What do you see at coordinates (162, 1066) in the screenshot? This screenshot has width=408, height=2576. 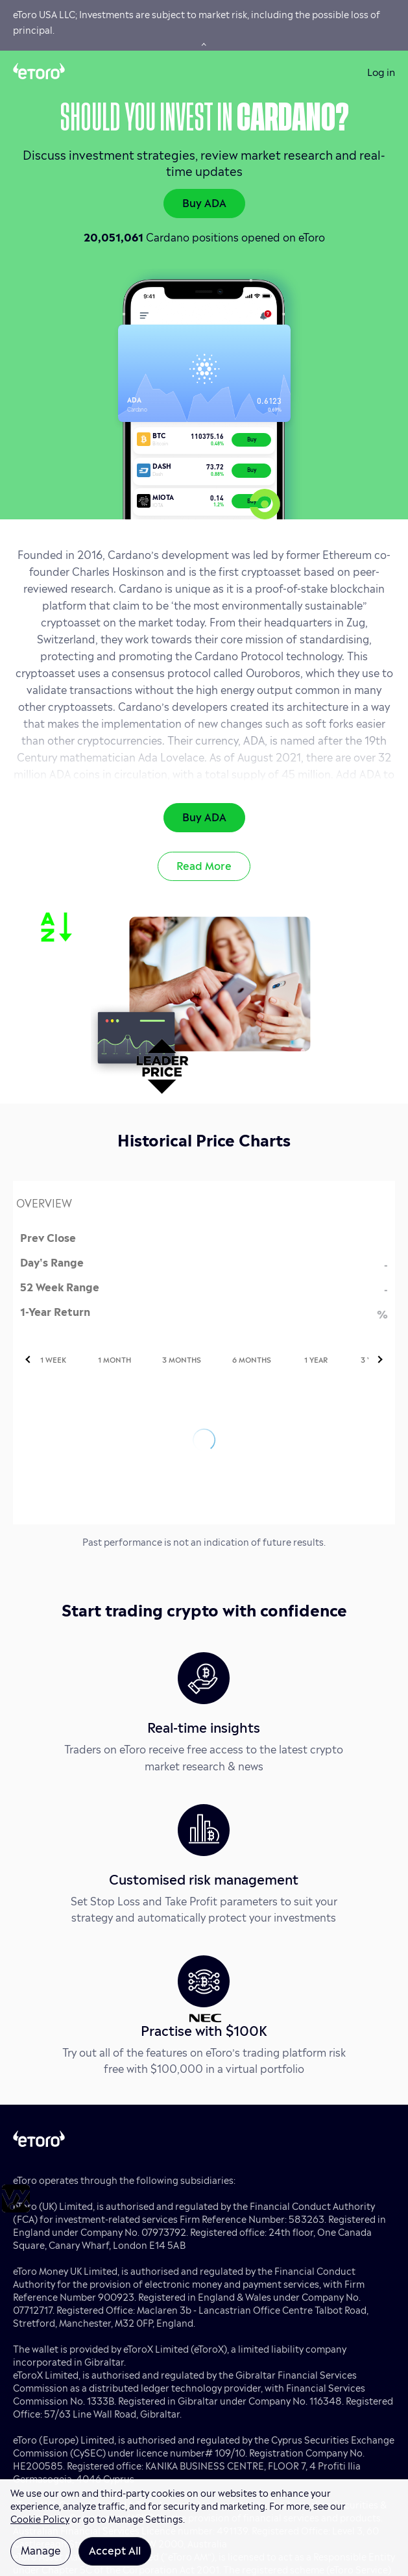 I see `leader price brand logo` at bounding box center [162, 1066].